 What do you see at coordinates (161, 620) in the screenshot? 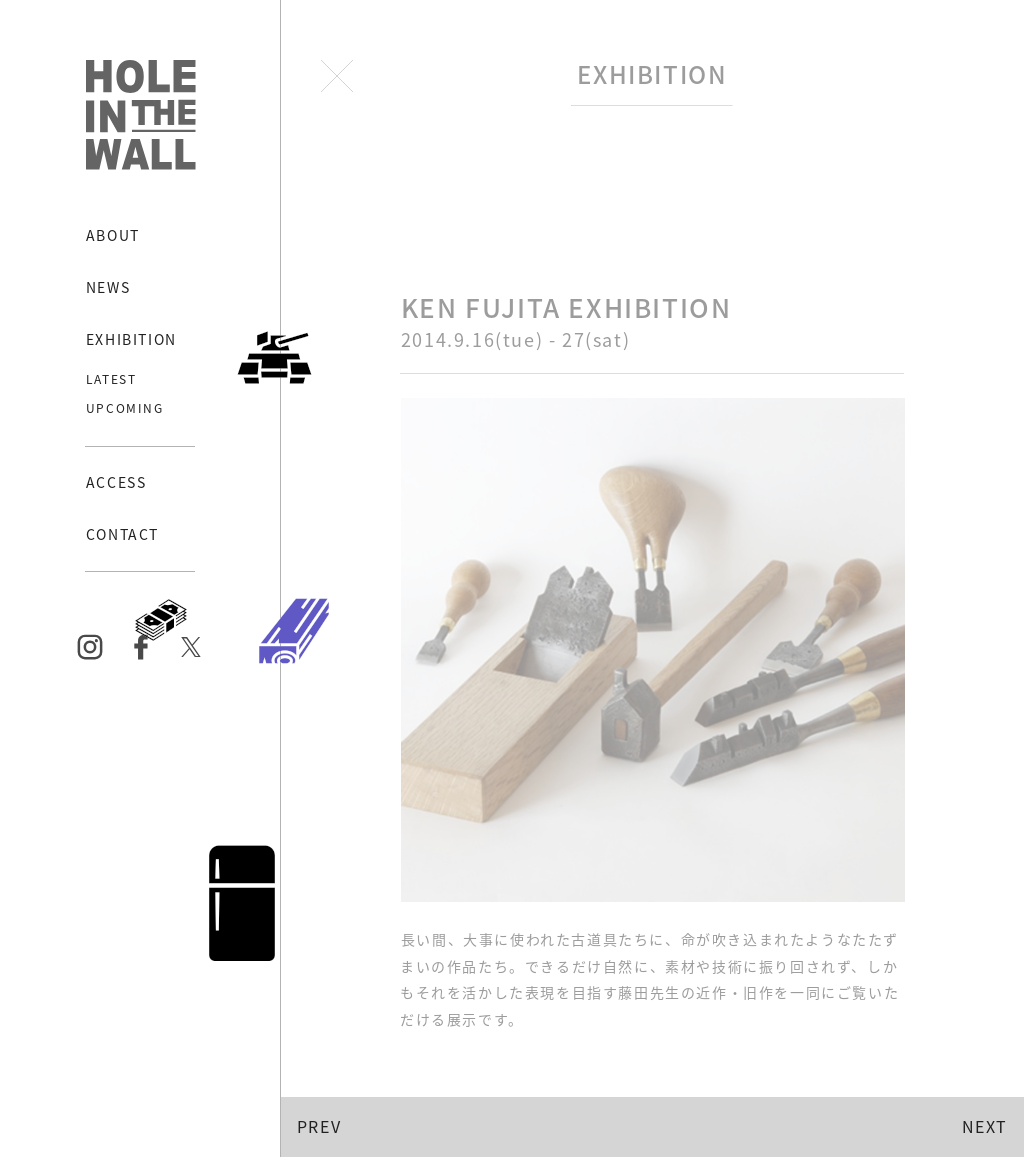
I see `view your wallet or account balance` at bounding box center [161, 620].